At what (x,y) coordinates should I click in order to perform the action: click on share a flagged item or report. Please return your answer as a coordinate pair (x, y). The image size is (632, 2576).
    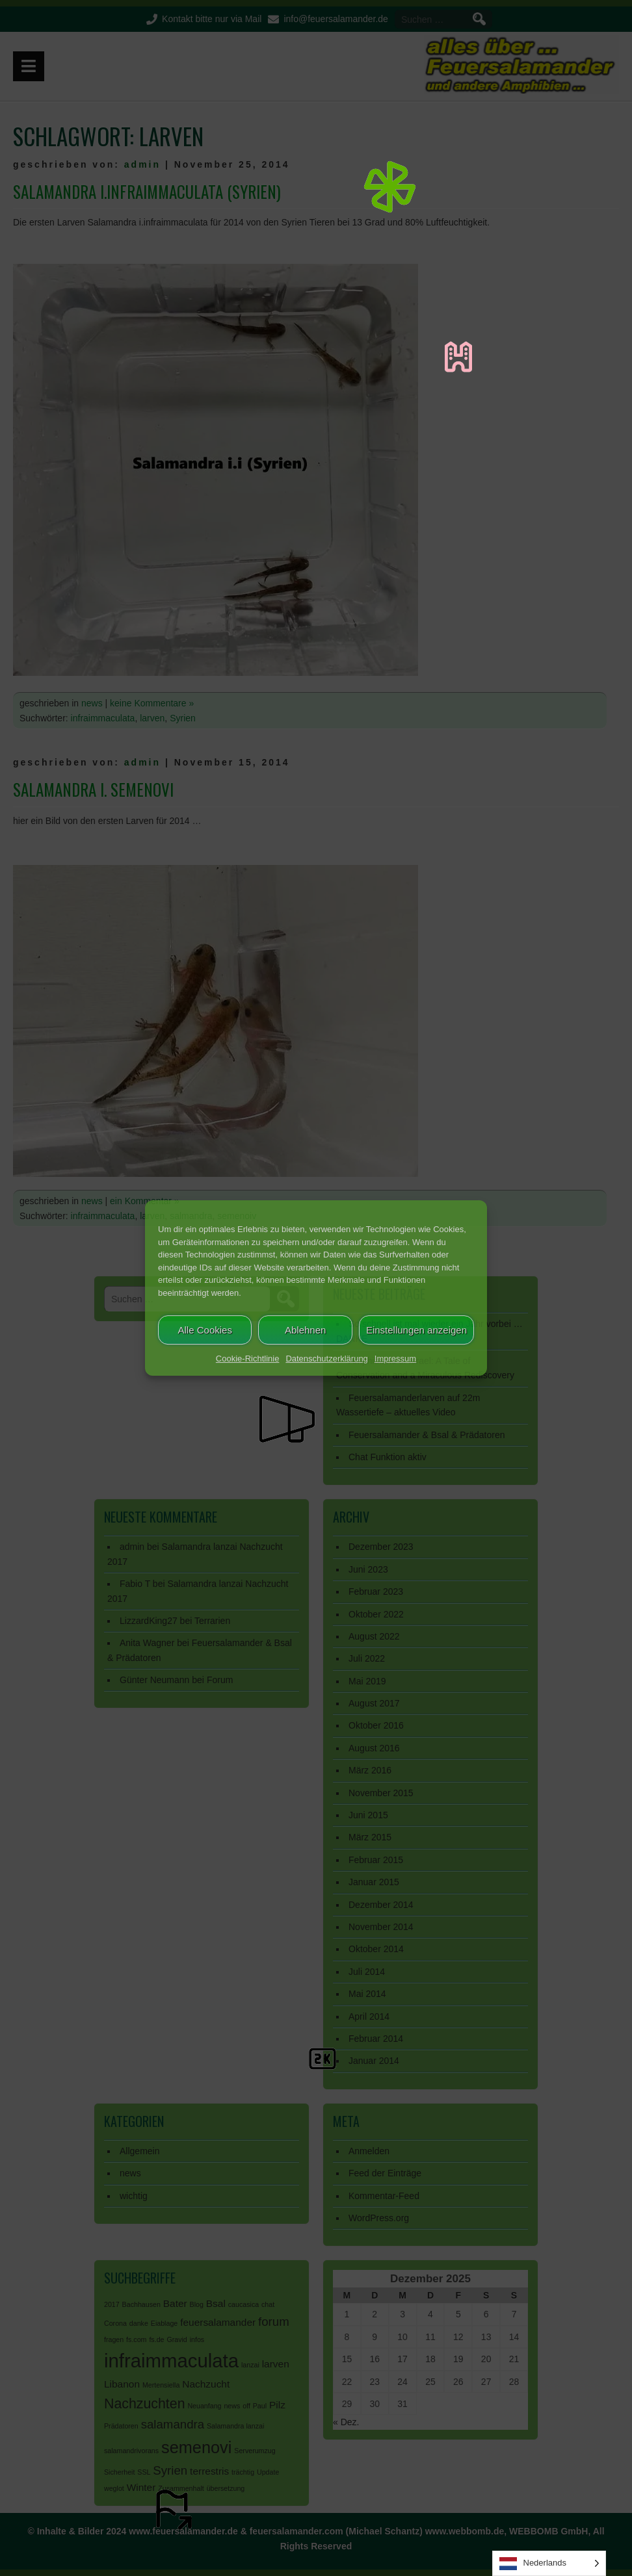
    Looking at the image, I should click on (172, 2508).